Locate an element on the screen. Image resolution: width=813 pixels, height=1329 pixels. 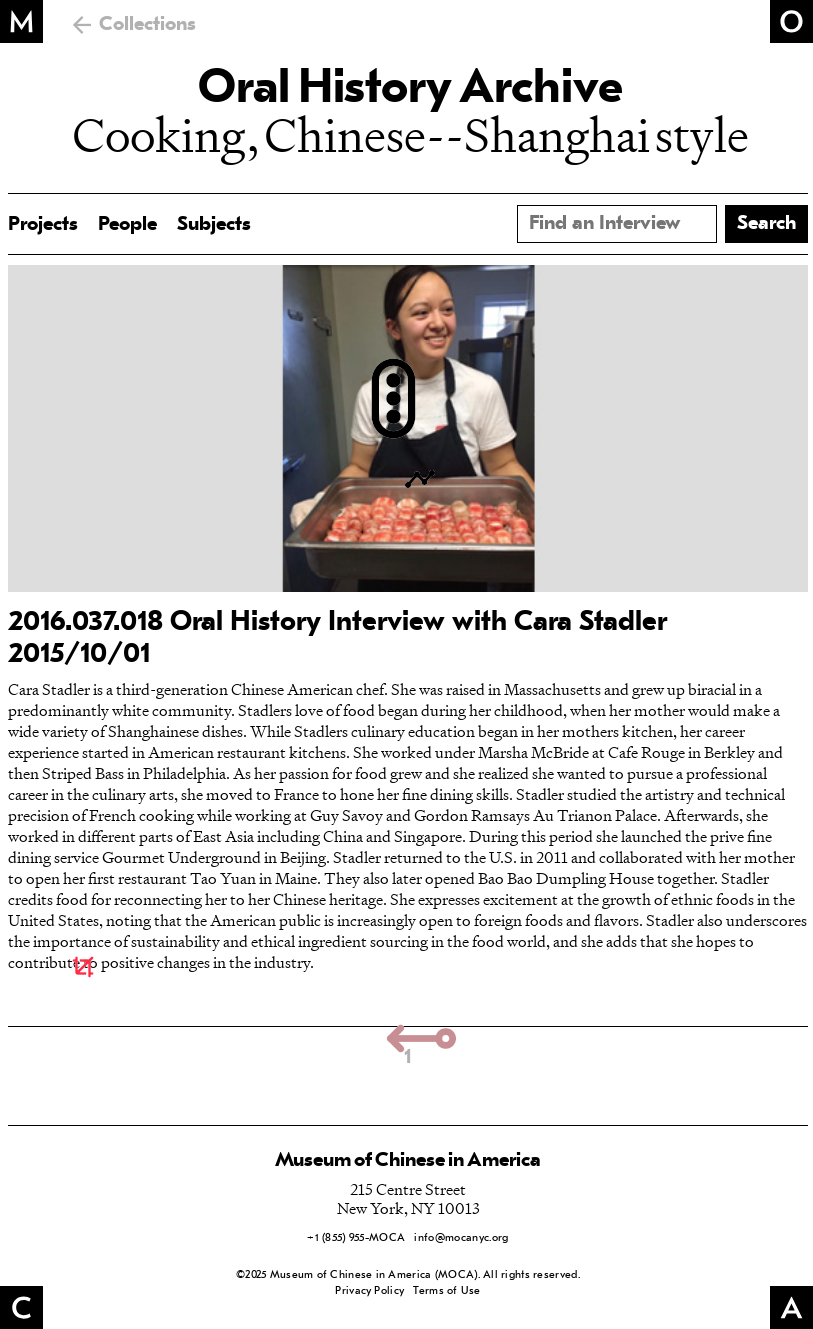
view activity timeline or history is located at coordinates (420, 479).